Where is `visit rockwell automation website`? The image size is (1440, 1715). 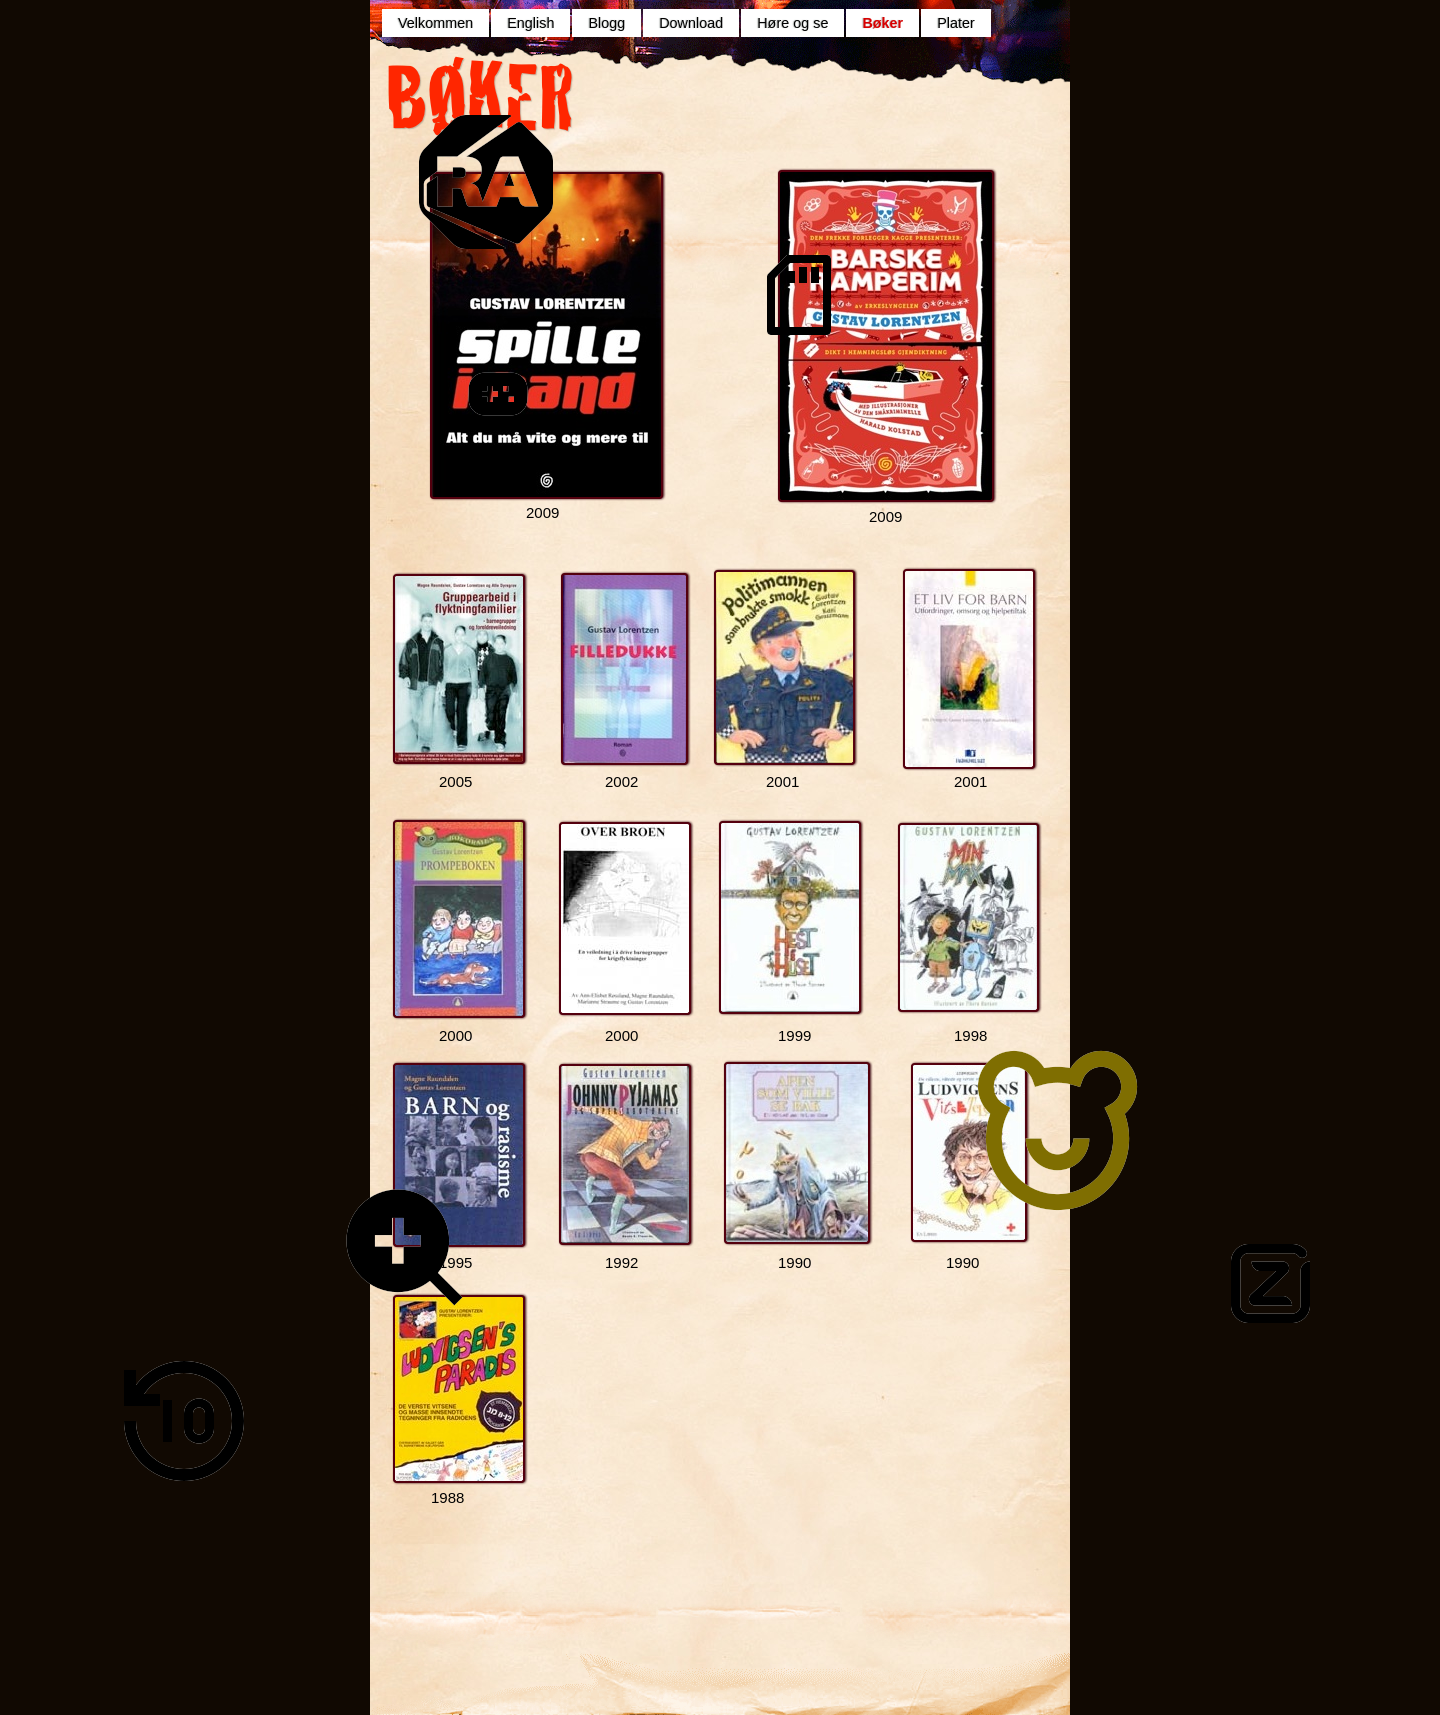
visit rockwell automation website is located at coordinates (486, 182).